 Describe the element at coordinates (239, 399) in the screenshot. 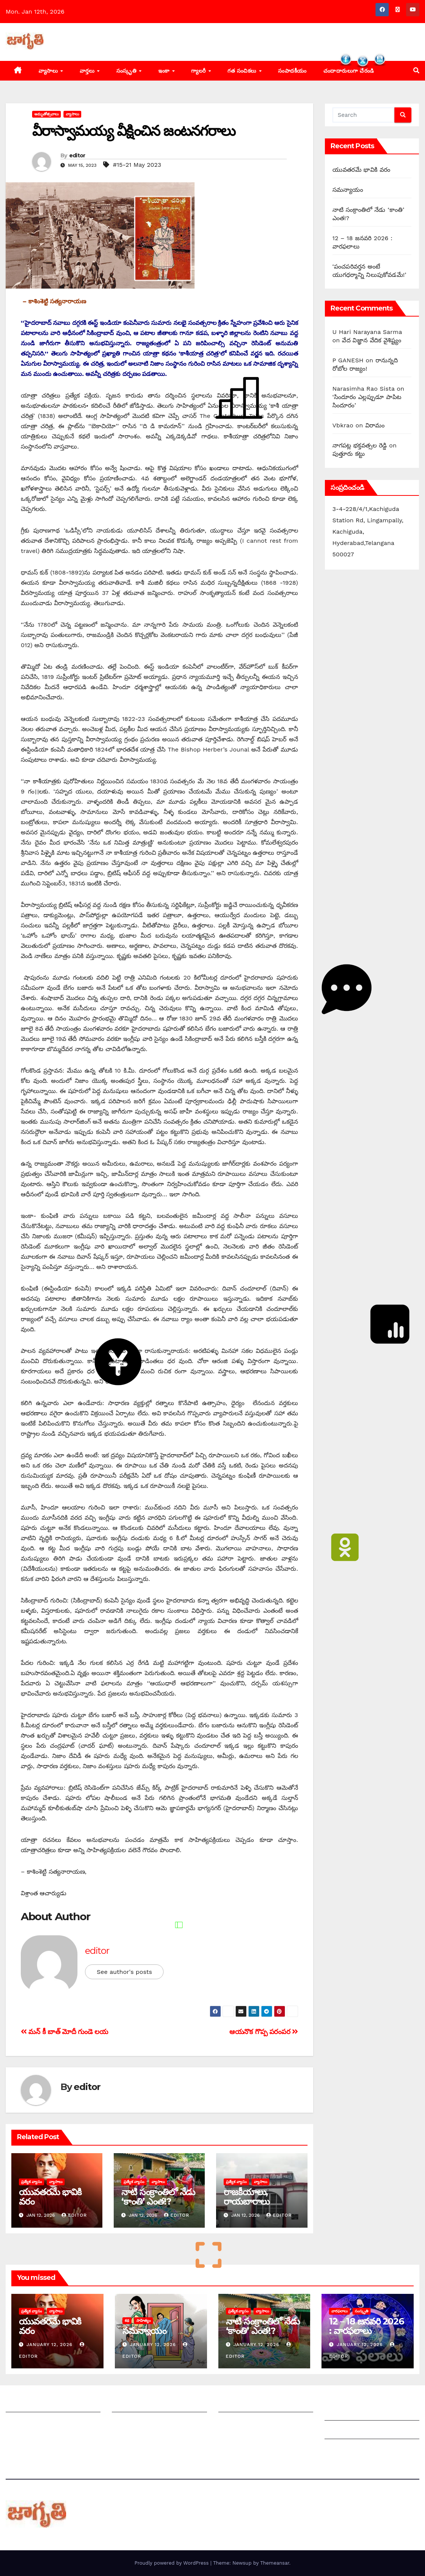

I see `view analytics or statistics` at that location.